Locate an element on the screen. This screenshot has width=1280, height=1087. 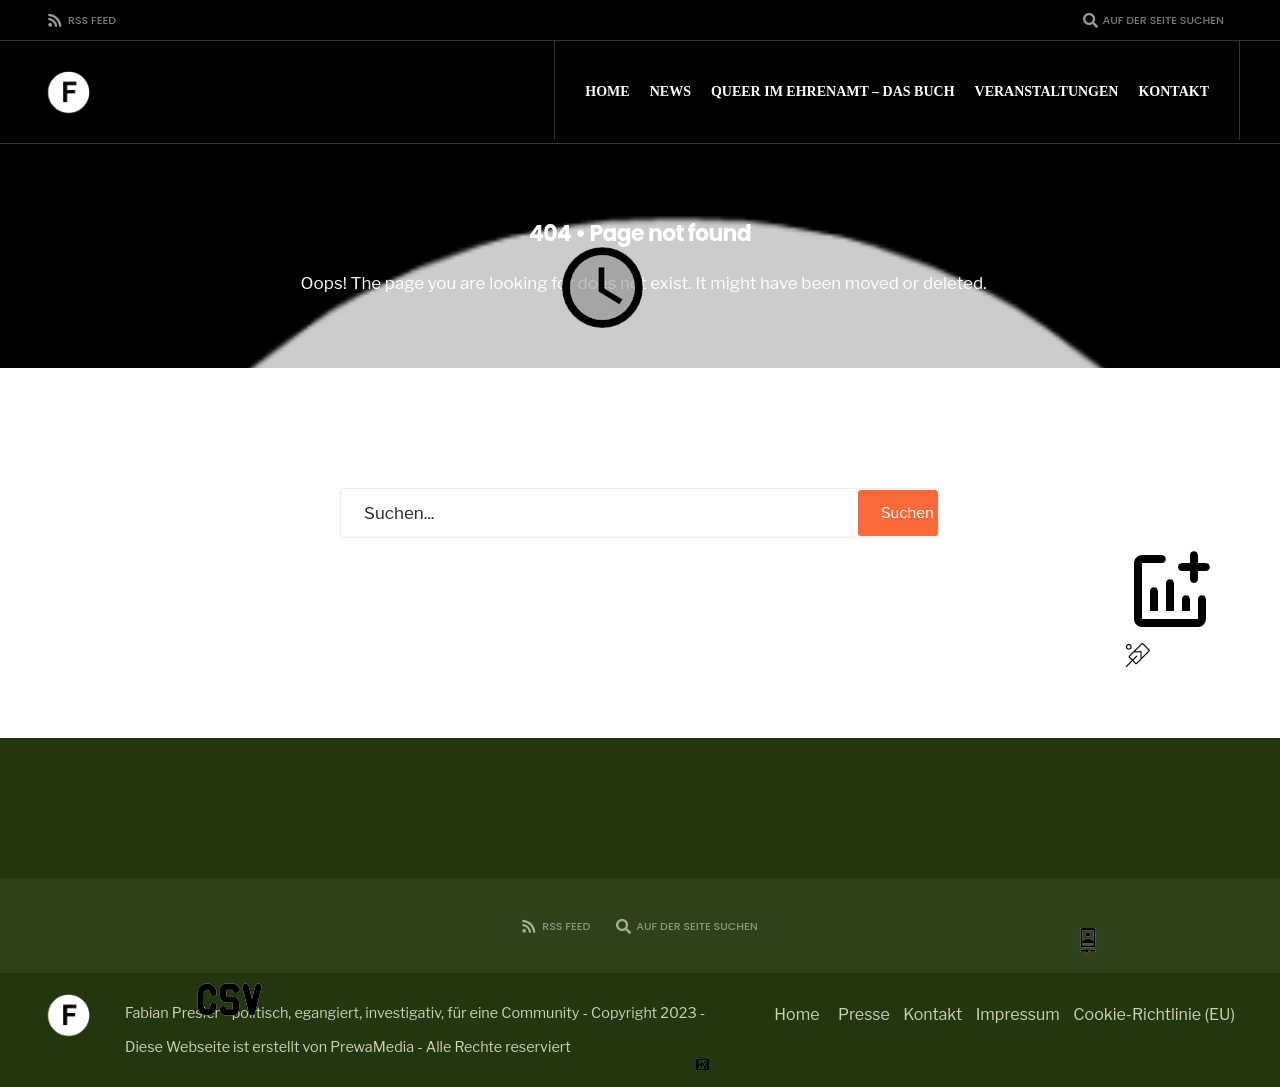
export data as a CSV file is located at coordinates (229, 999).